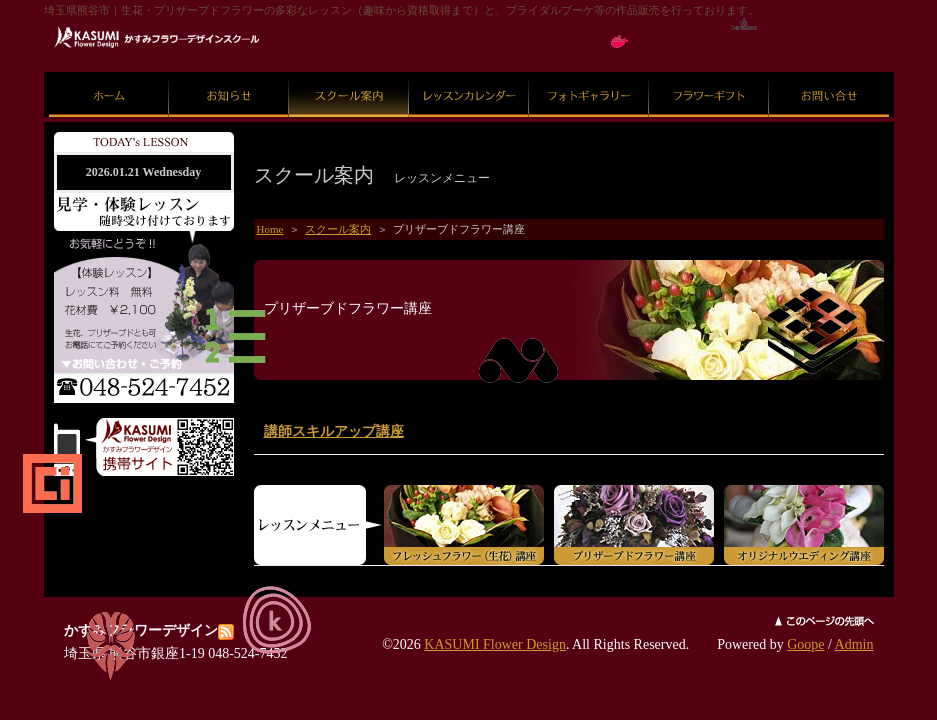  I want to click on visit the Keep a Changelog website, so click(277, 620).